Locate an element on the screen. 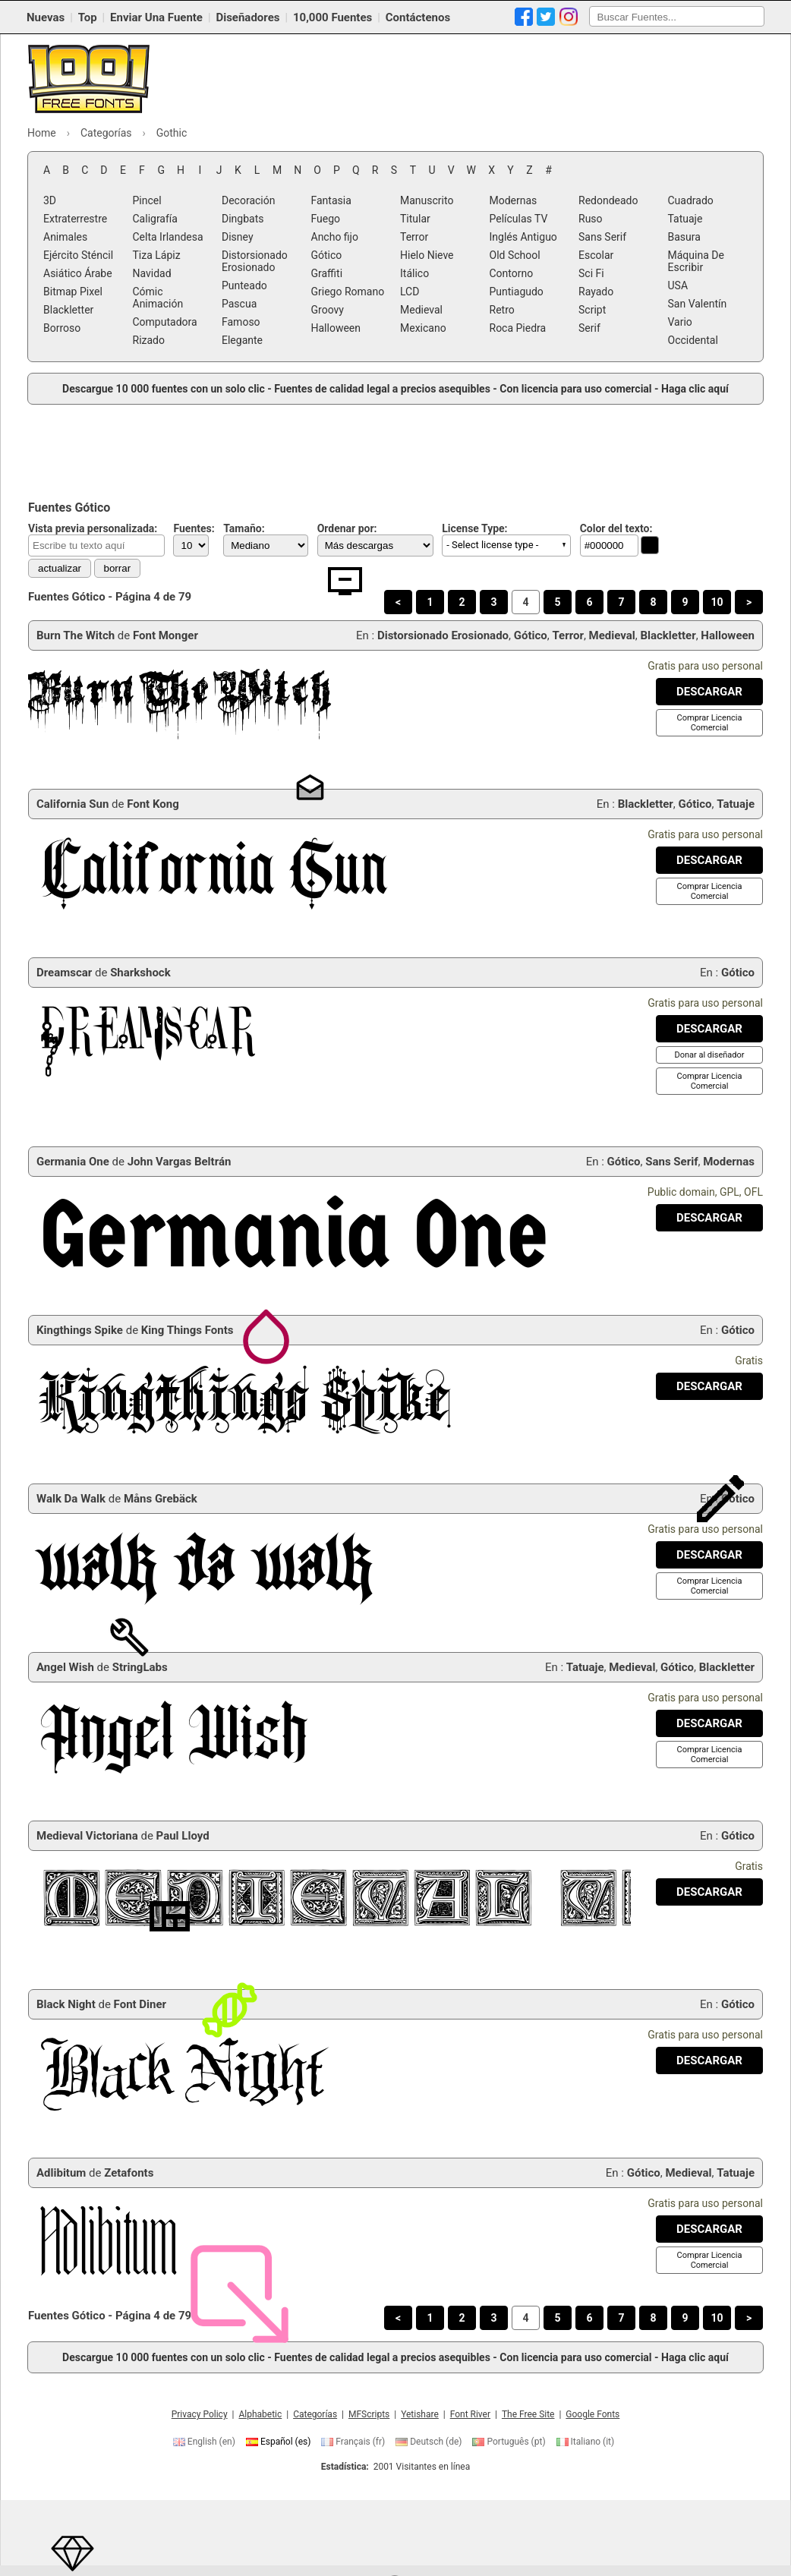 The image size is (791, 2576). open Sketch design application is located at coordinates (72, 2552).